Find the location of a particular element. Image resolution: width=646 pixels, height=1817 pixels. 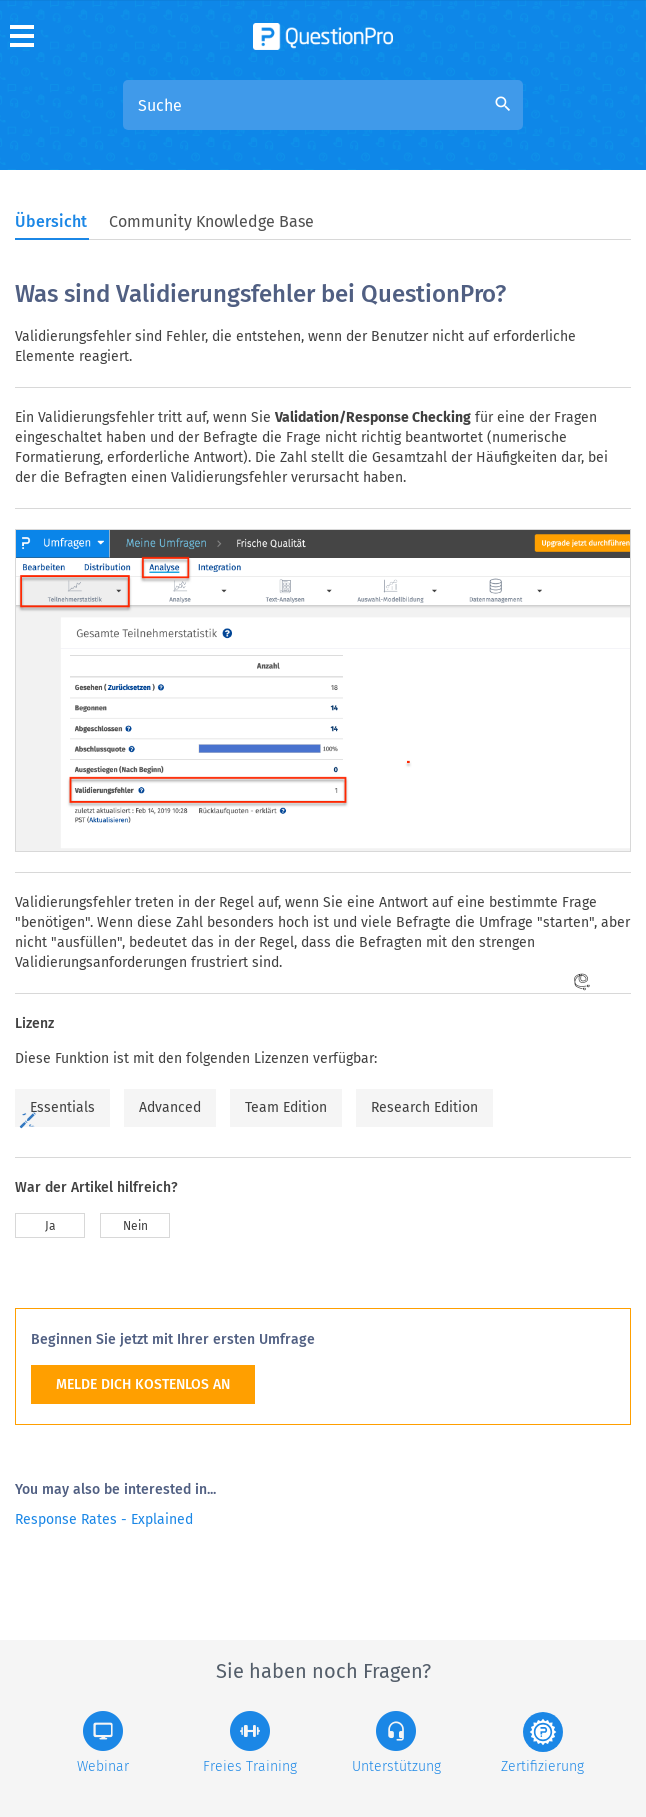

access sculpting or carving tools is located at coordinates (28, 1120).